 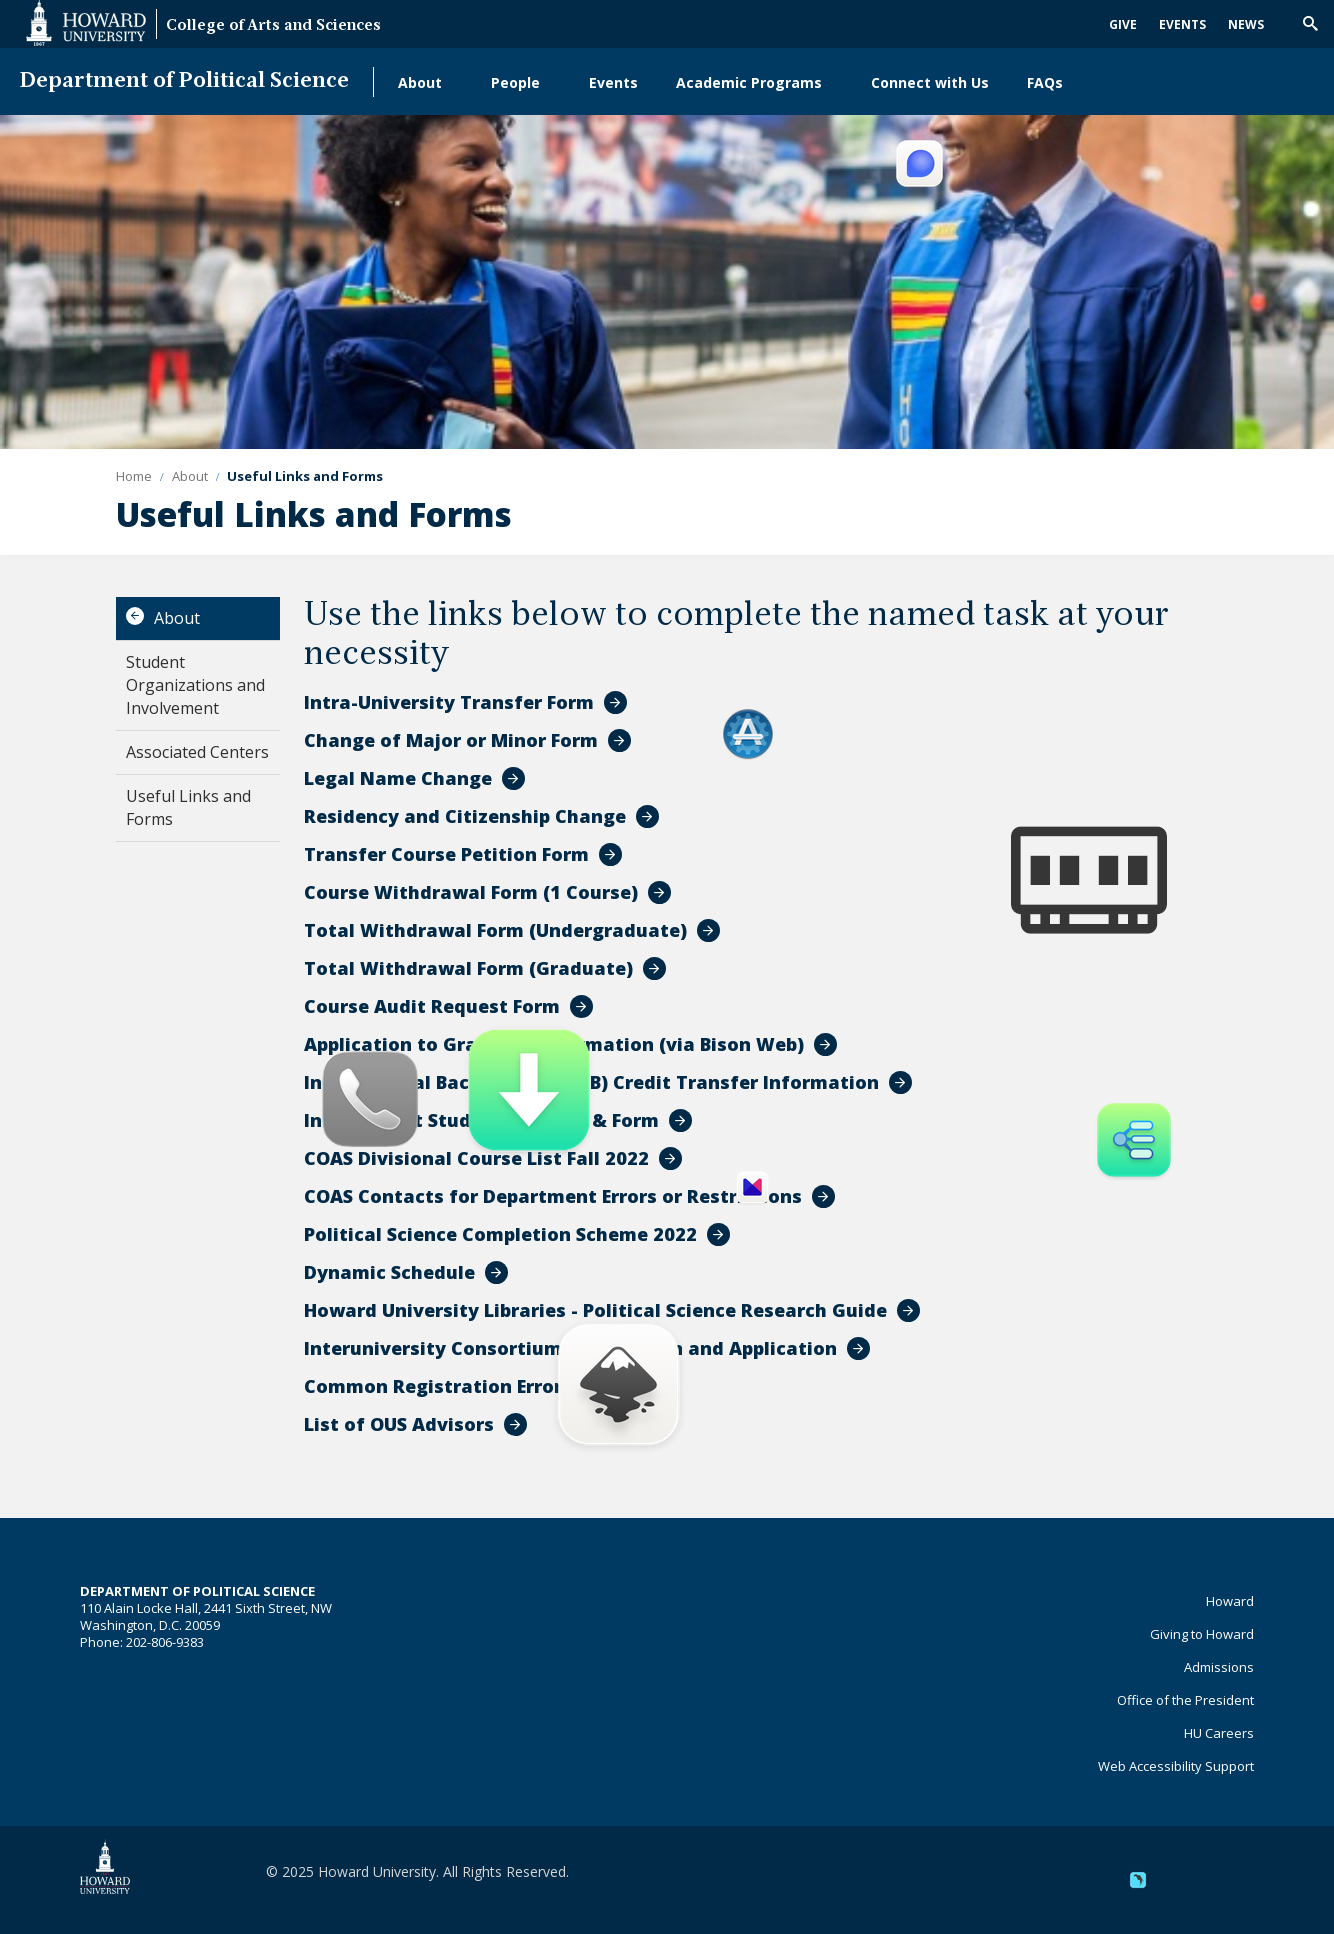 What do you see at coordinates (618, 1384) in the screenshot?
I see `open inkscape vector graphics editor` at bounding box center [618, 1384].